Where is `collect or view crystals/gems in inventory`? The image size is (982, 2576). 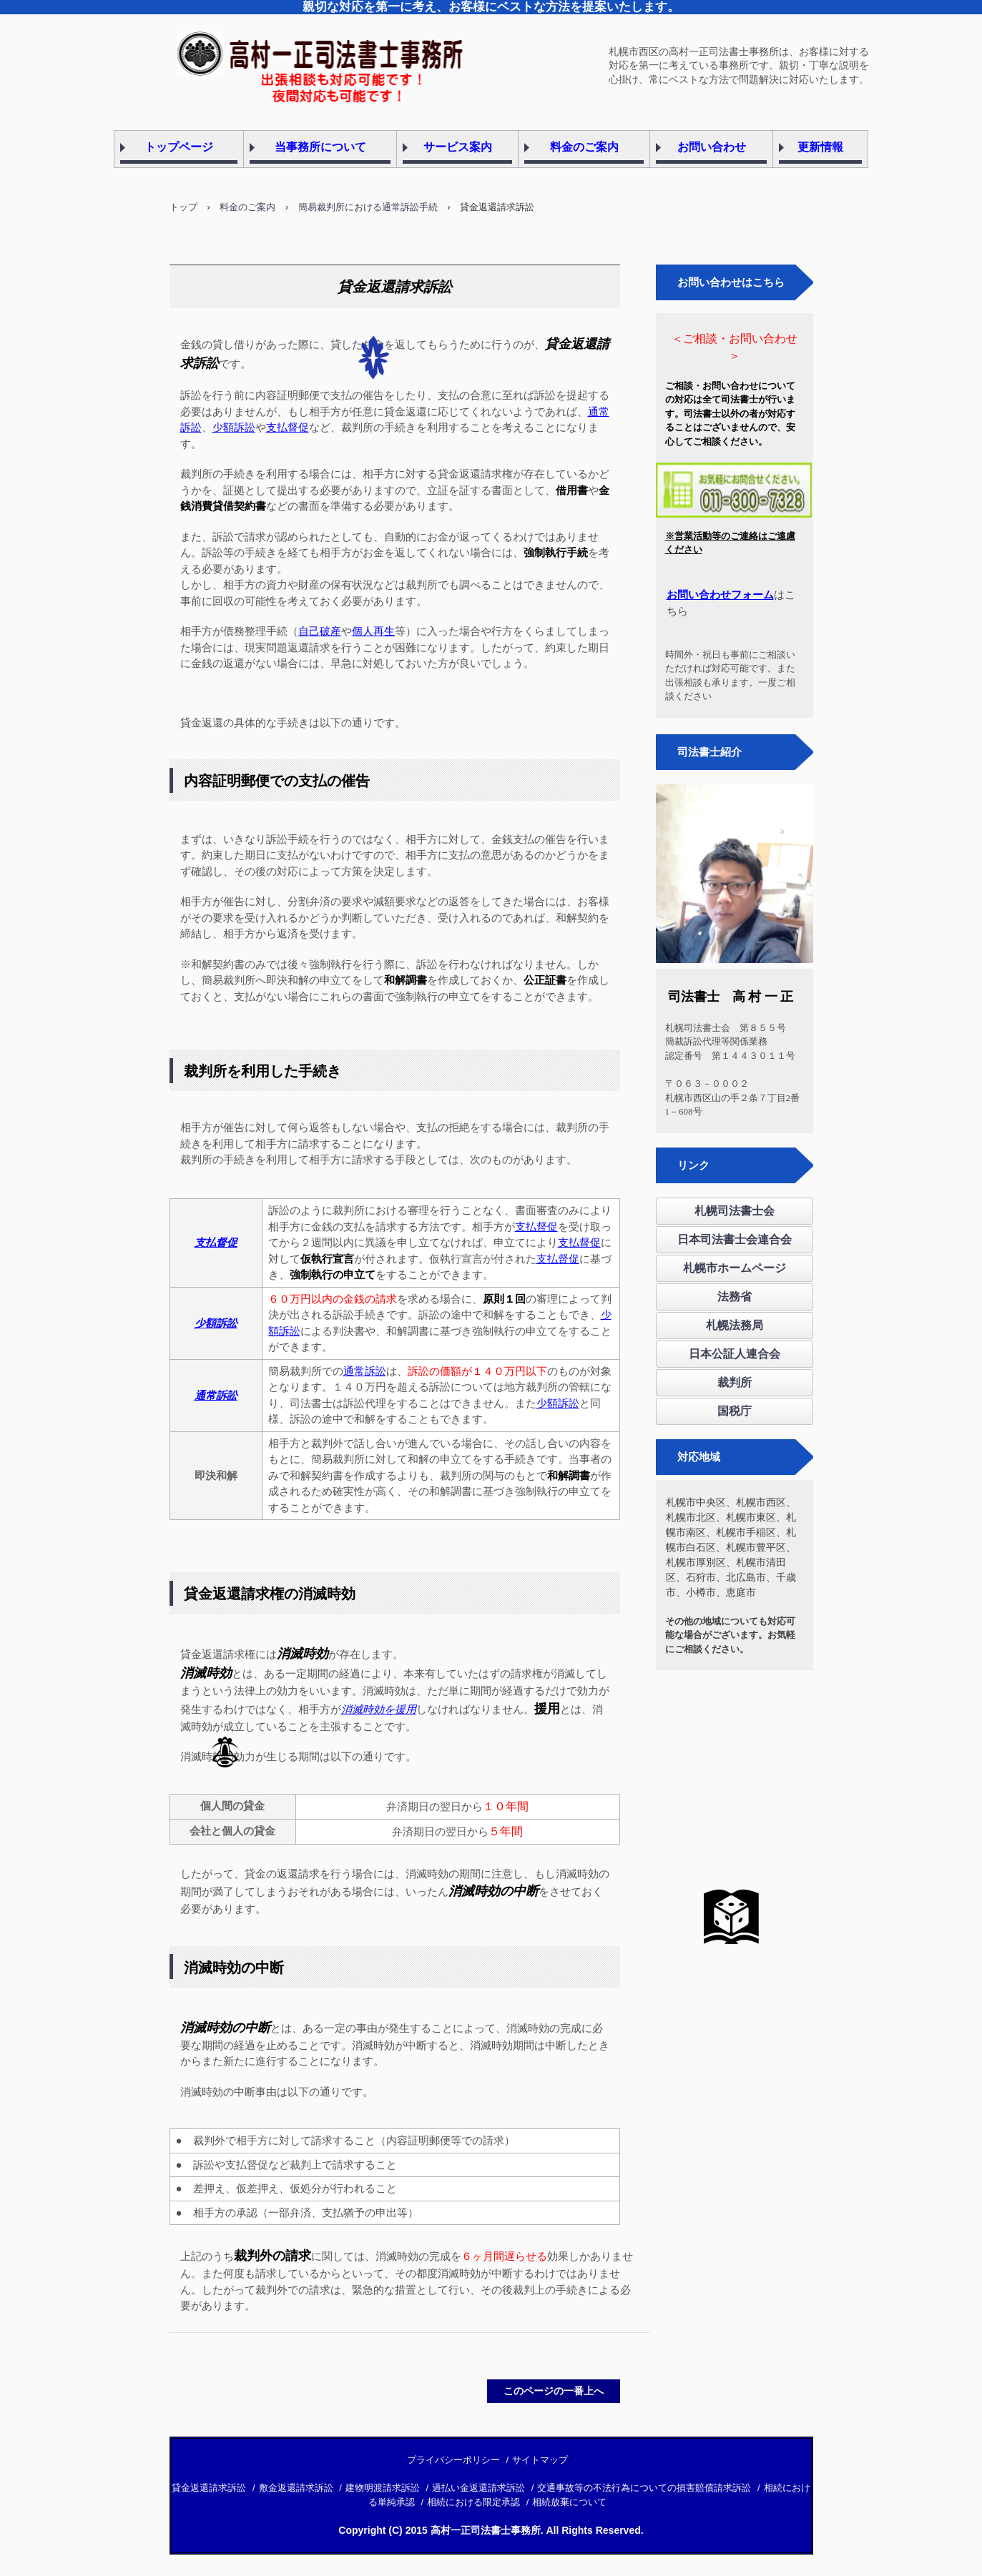
collect or view crystals/gems in inventory is located at coordinates (373, 357).